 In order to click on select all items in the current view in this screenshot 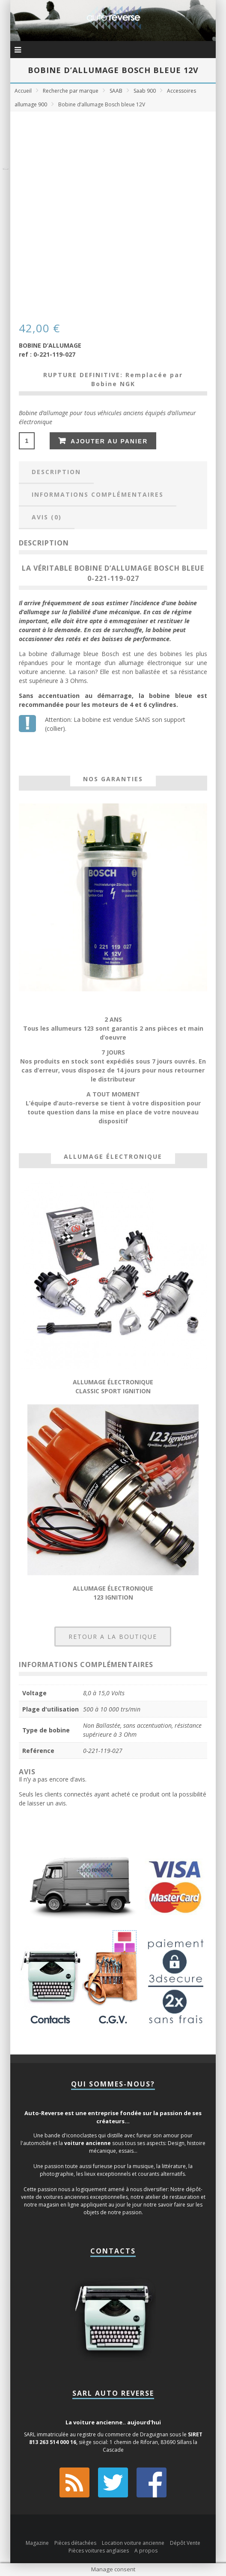, I will do `click(125, 1942)`.